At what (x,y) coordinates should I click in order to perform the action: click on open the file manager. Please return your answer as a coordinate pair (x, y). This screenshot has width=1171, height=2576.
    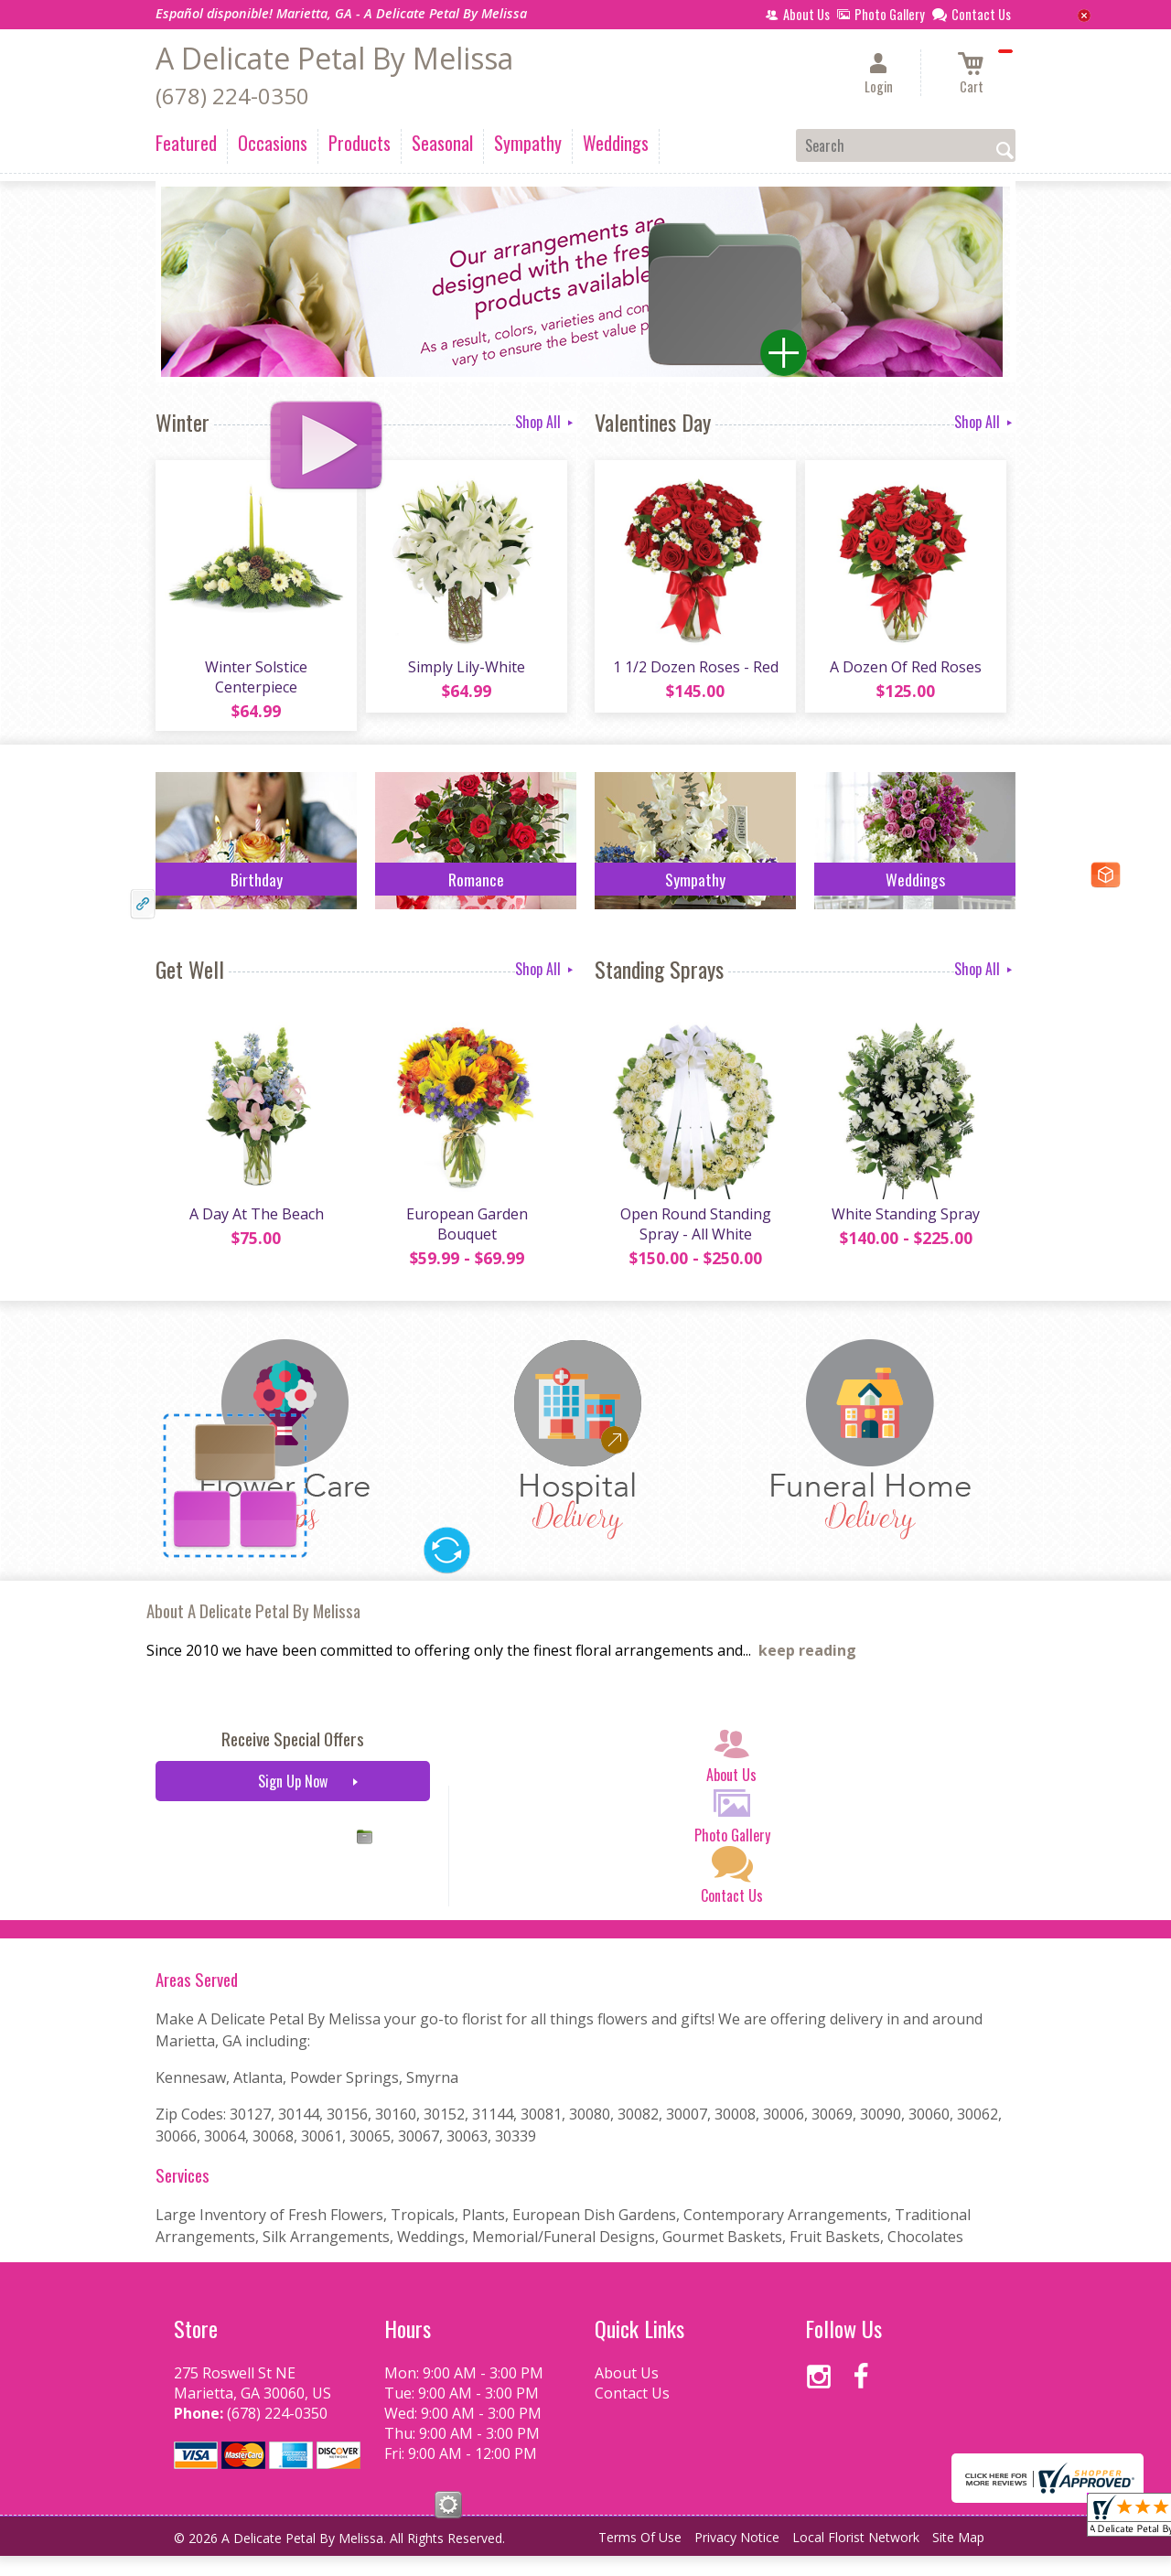
    Looking at the image, I should click on (364, 1836).